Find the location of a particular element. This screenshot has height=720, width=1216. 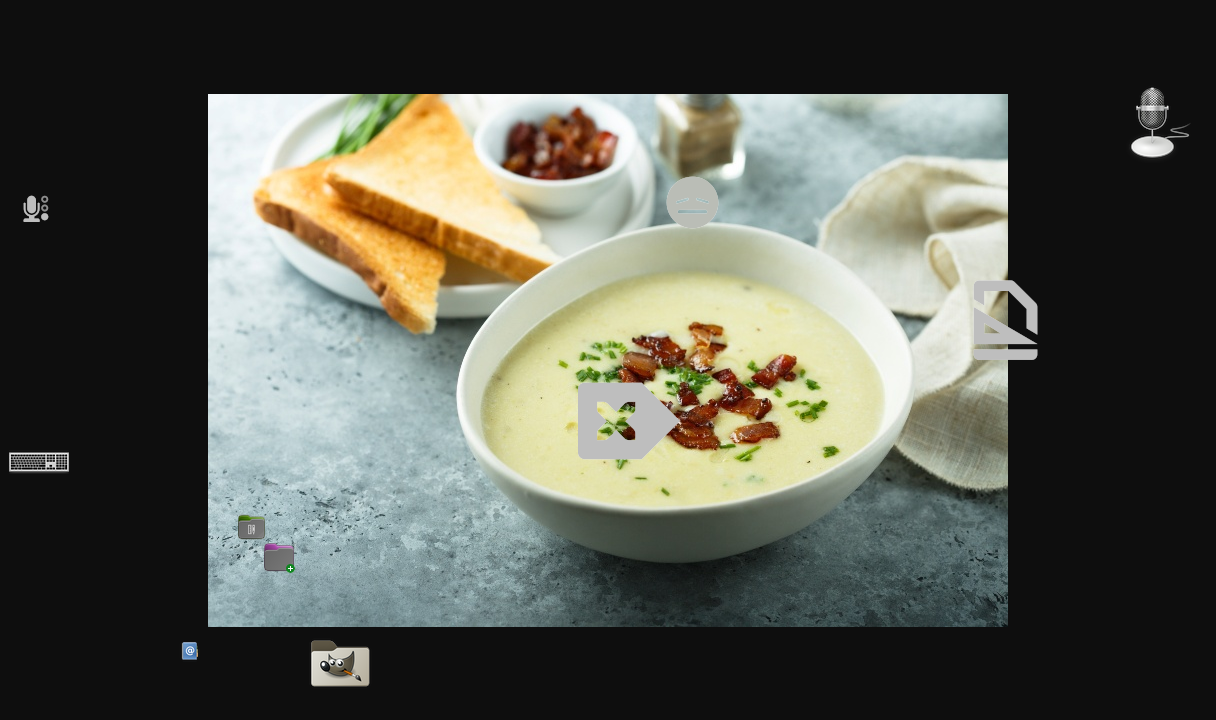

create a new folder is located at coordinates (279, 557).